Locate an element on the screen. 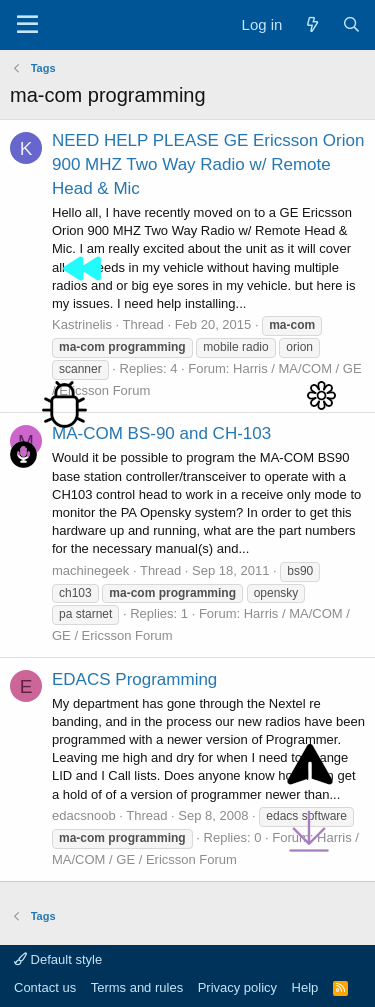 The width and height of the screenshot is (375, 1007). report a bug or issue is located at coordinates (64, 405).